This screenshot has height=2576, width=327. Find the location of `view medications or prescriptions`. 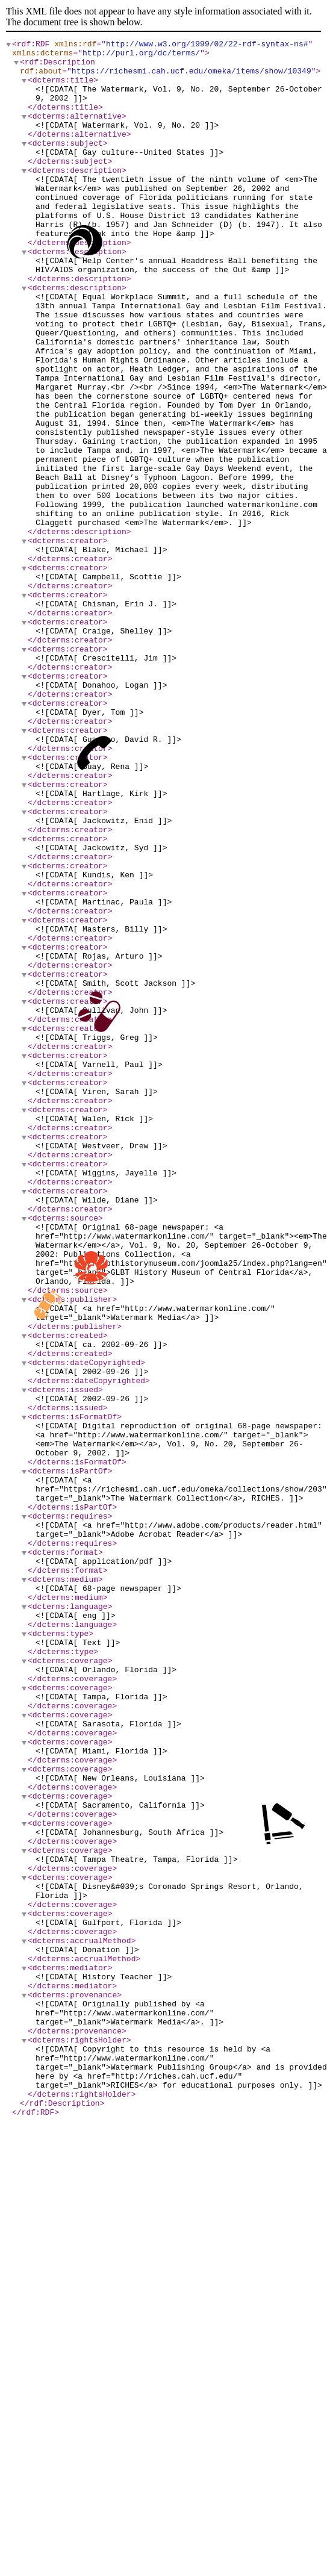

view medications or prescriptions is located at coordinates (99, 1012).